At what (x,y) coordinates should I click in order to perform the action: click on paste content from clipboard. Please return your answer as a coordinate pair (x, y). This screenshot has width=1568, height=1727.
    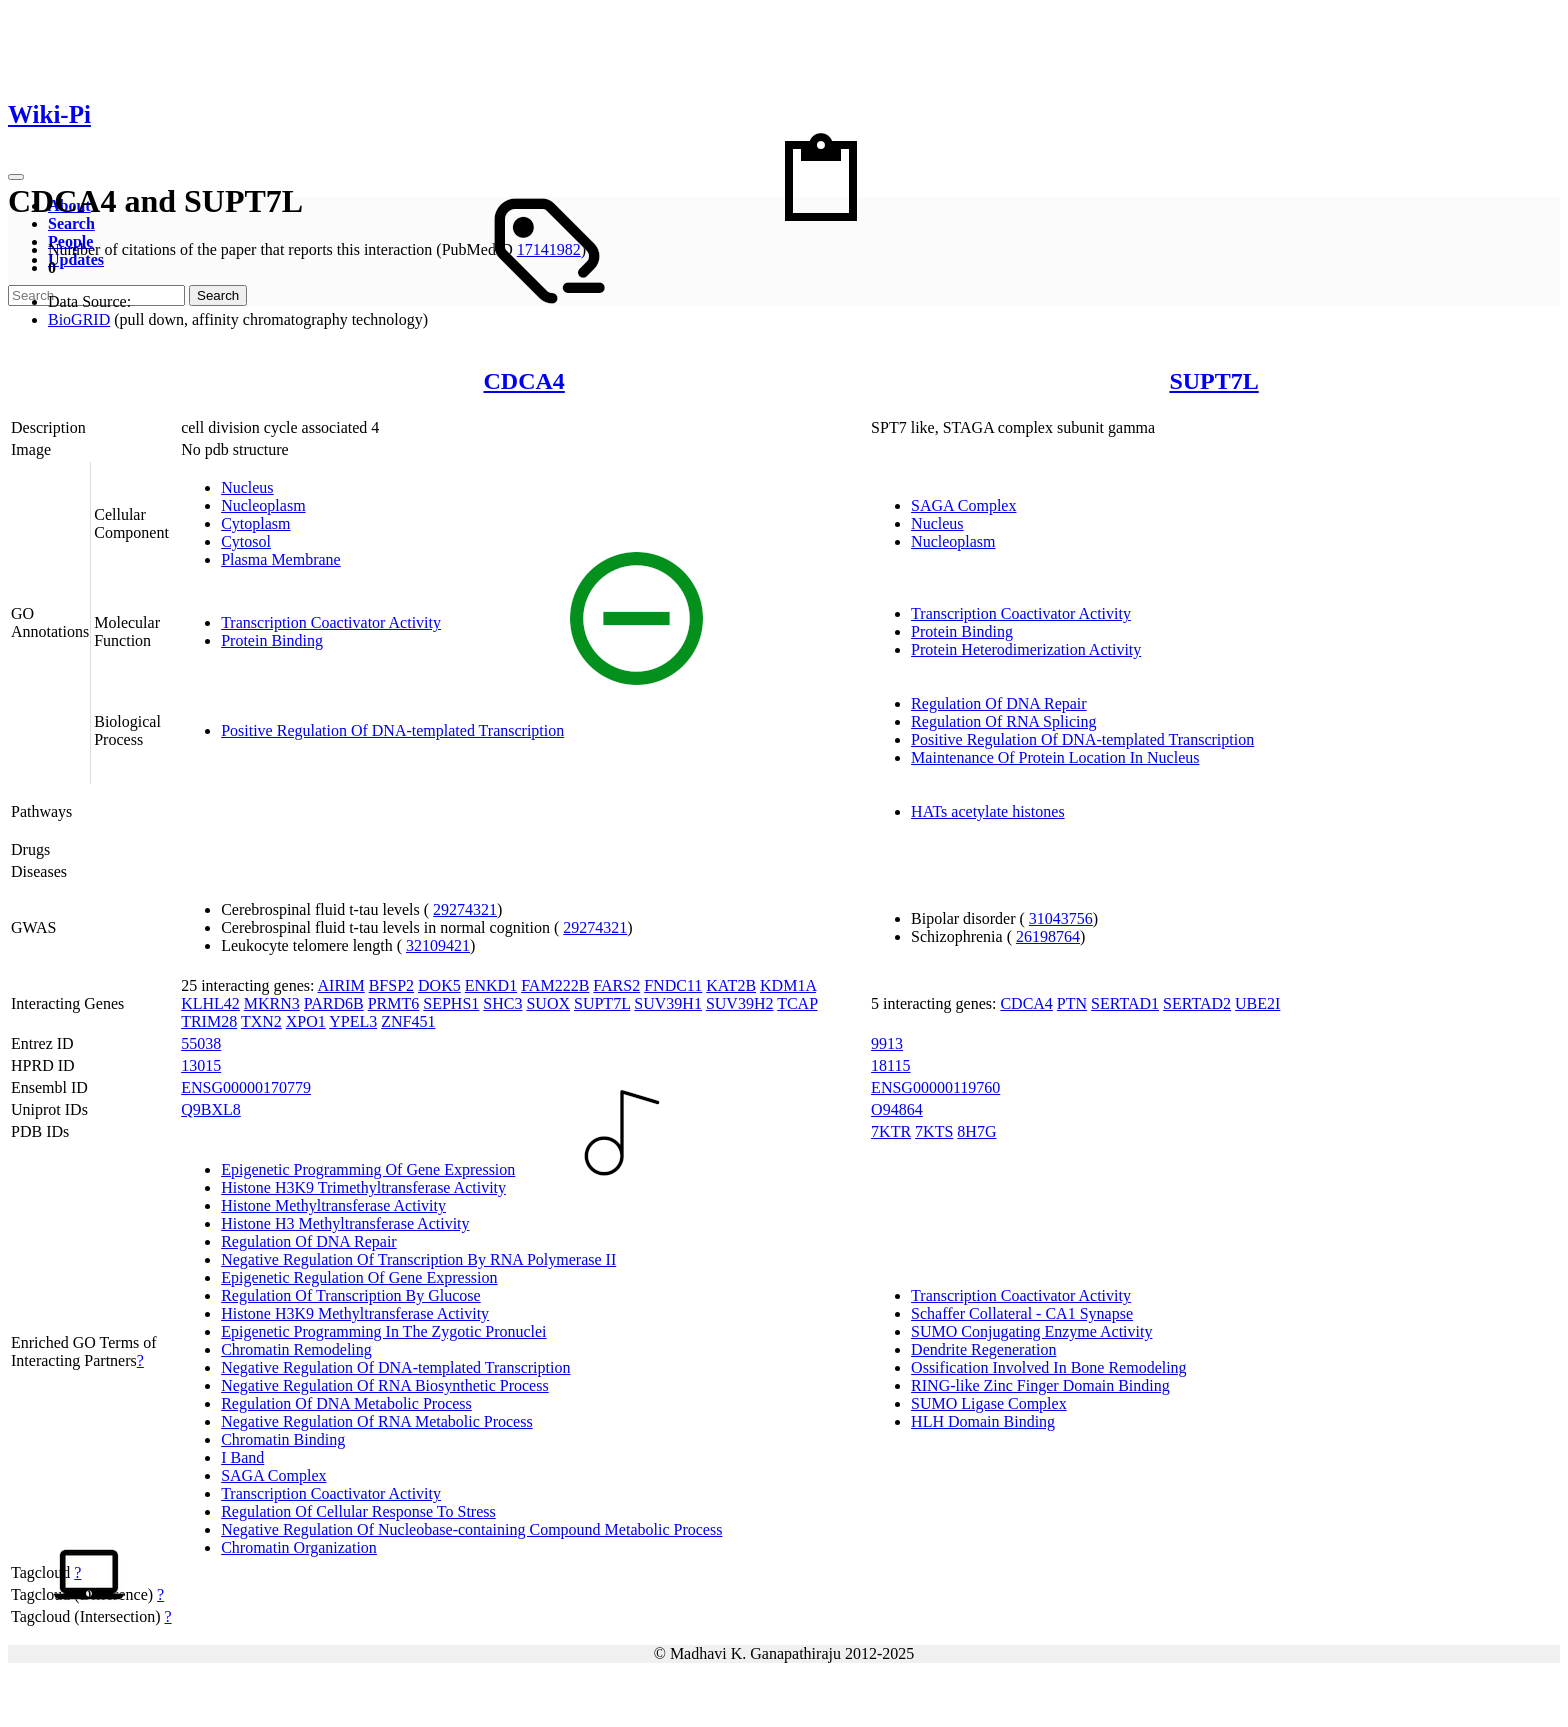
    Looking at the image, I should click on (821, 181).